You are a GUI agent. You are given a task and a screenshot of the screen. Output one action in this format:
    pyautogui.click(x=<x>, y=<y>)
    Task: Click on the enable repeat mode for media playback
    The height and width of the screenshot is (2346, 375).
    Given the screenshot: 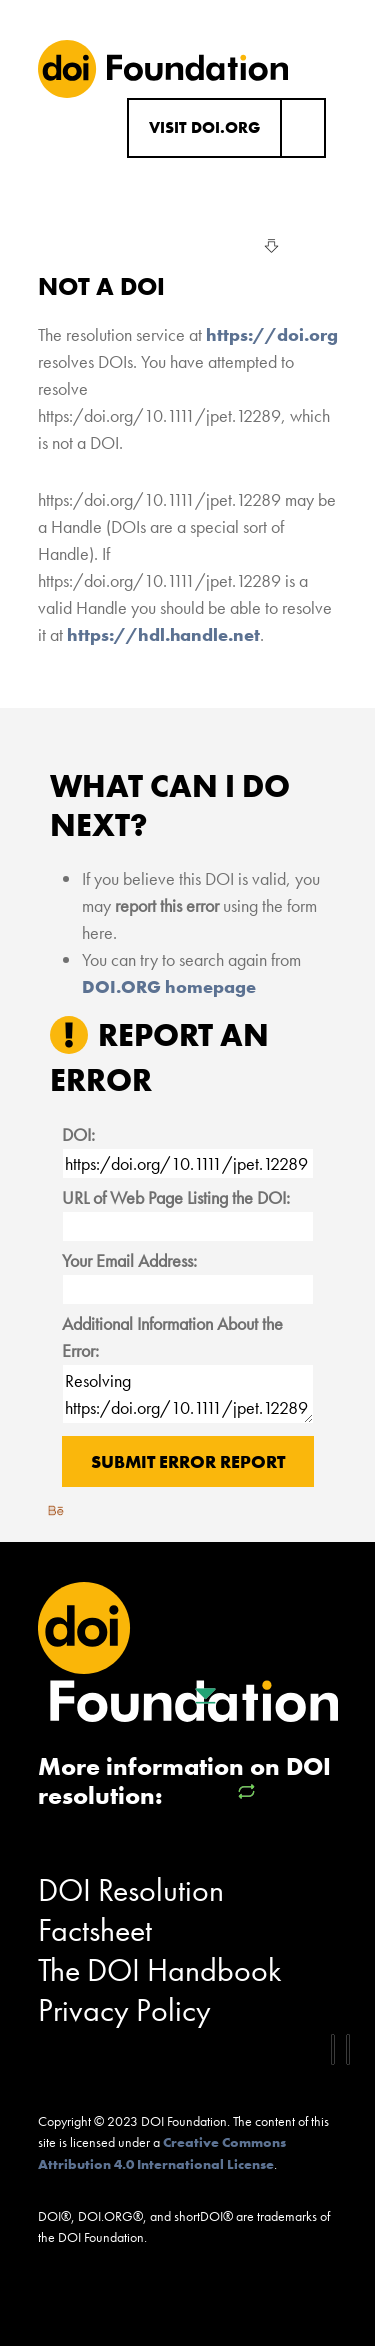 What is the action you would take?
    pyautogui.click(x=246, y=1791)
    